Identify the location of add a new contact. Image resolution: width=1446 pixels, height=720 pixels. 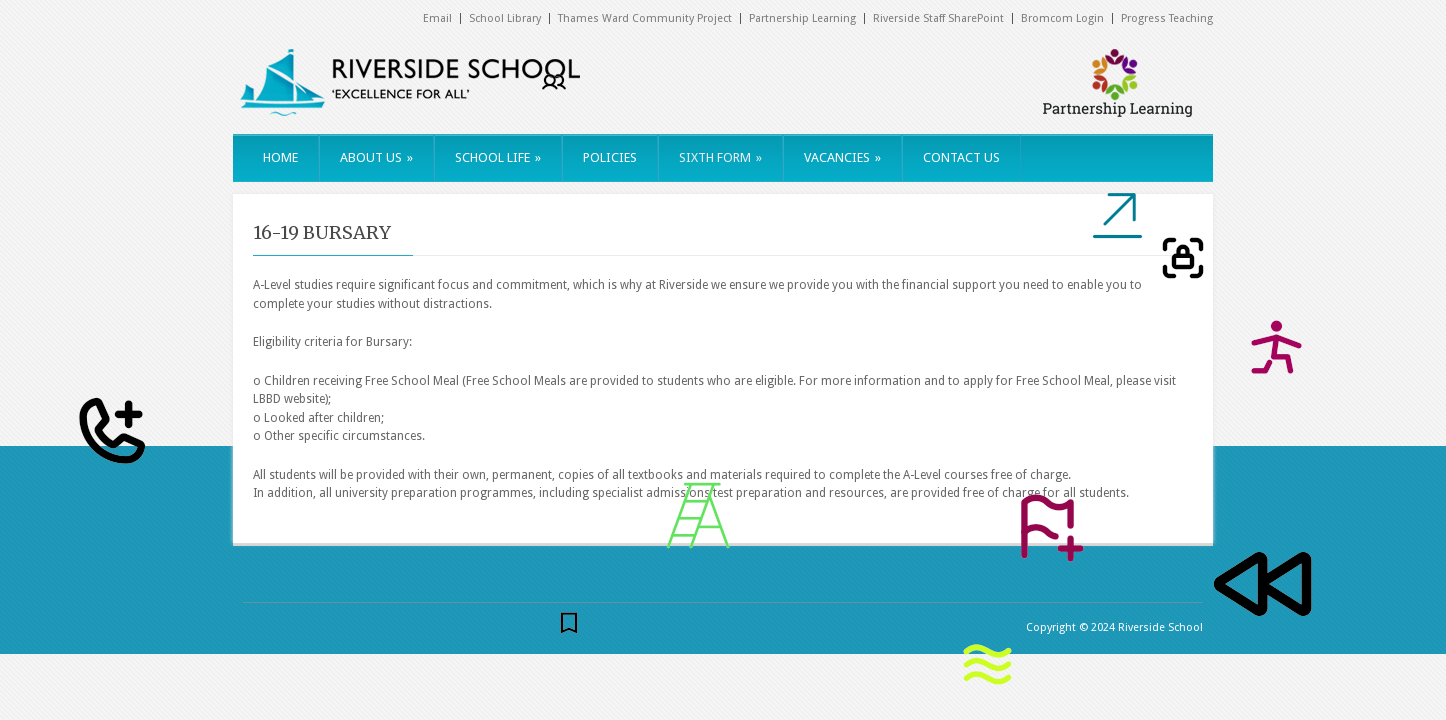
(113, 429).